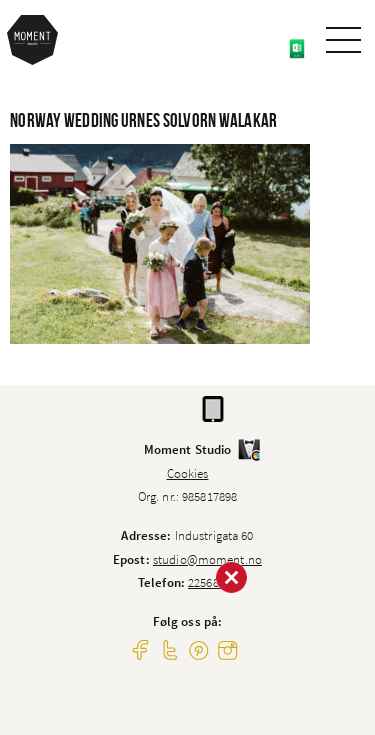 The height and width of the screenshot is (735, 375). Describe the element at coordinates (297, 49) in the screenshot. I see `excel spreadsheet template file` at that location.